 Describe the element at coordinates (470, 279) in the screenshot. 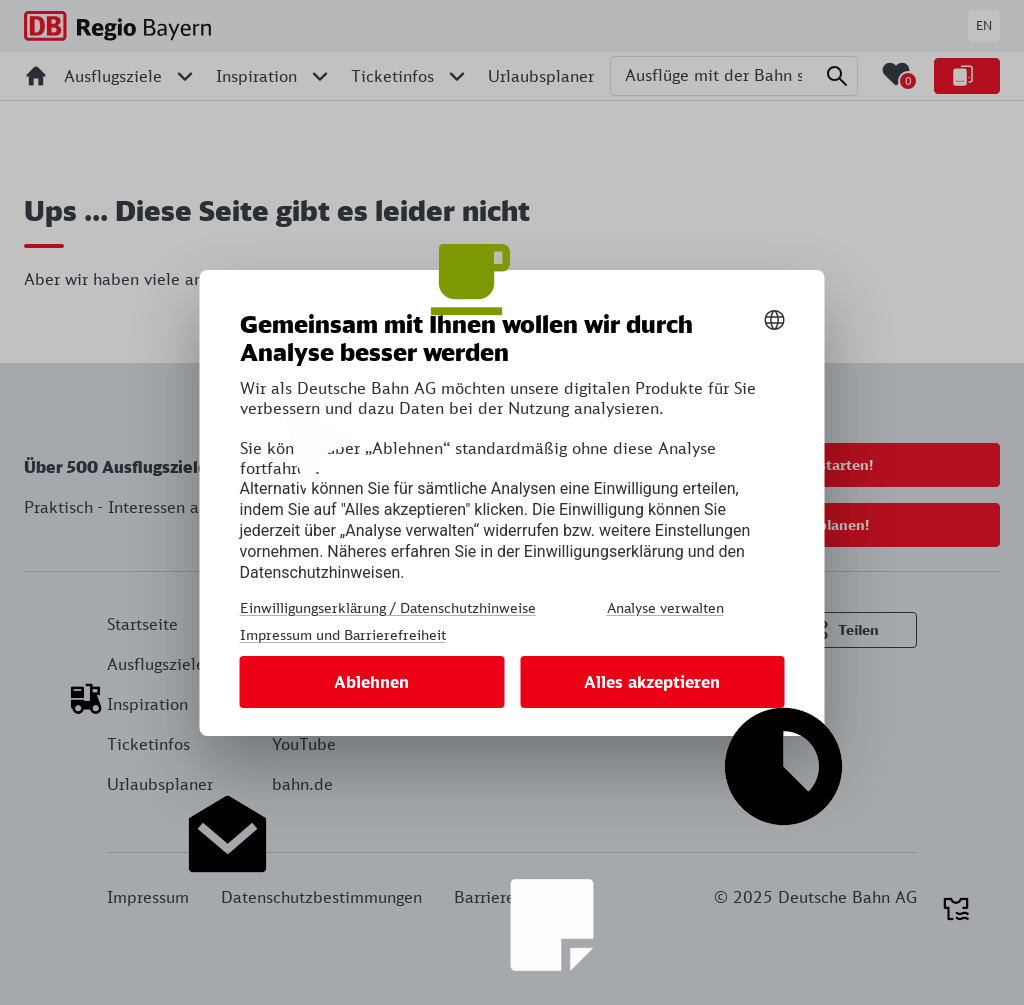

I see `access coffee shop or café listings` at that location.